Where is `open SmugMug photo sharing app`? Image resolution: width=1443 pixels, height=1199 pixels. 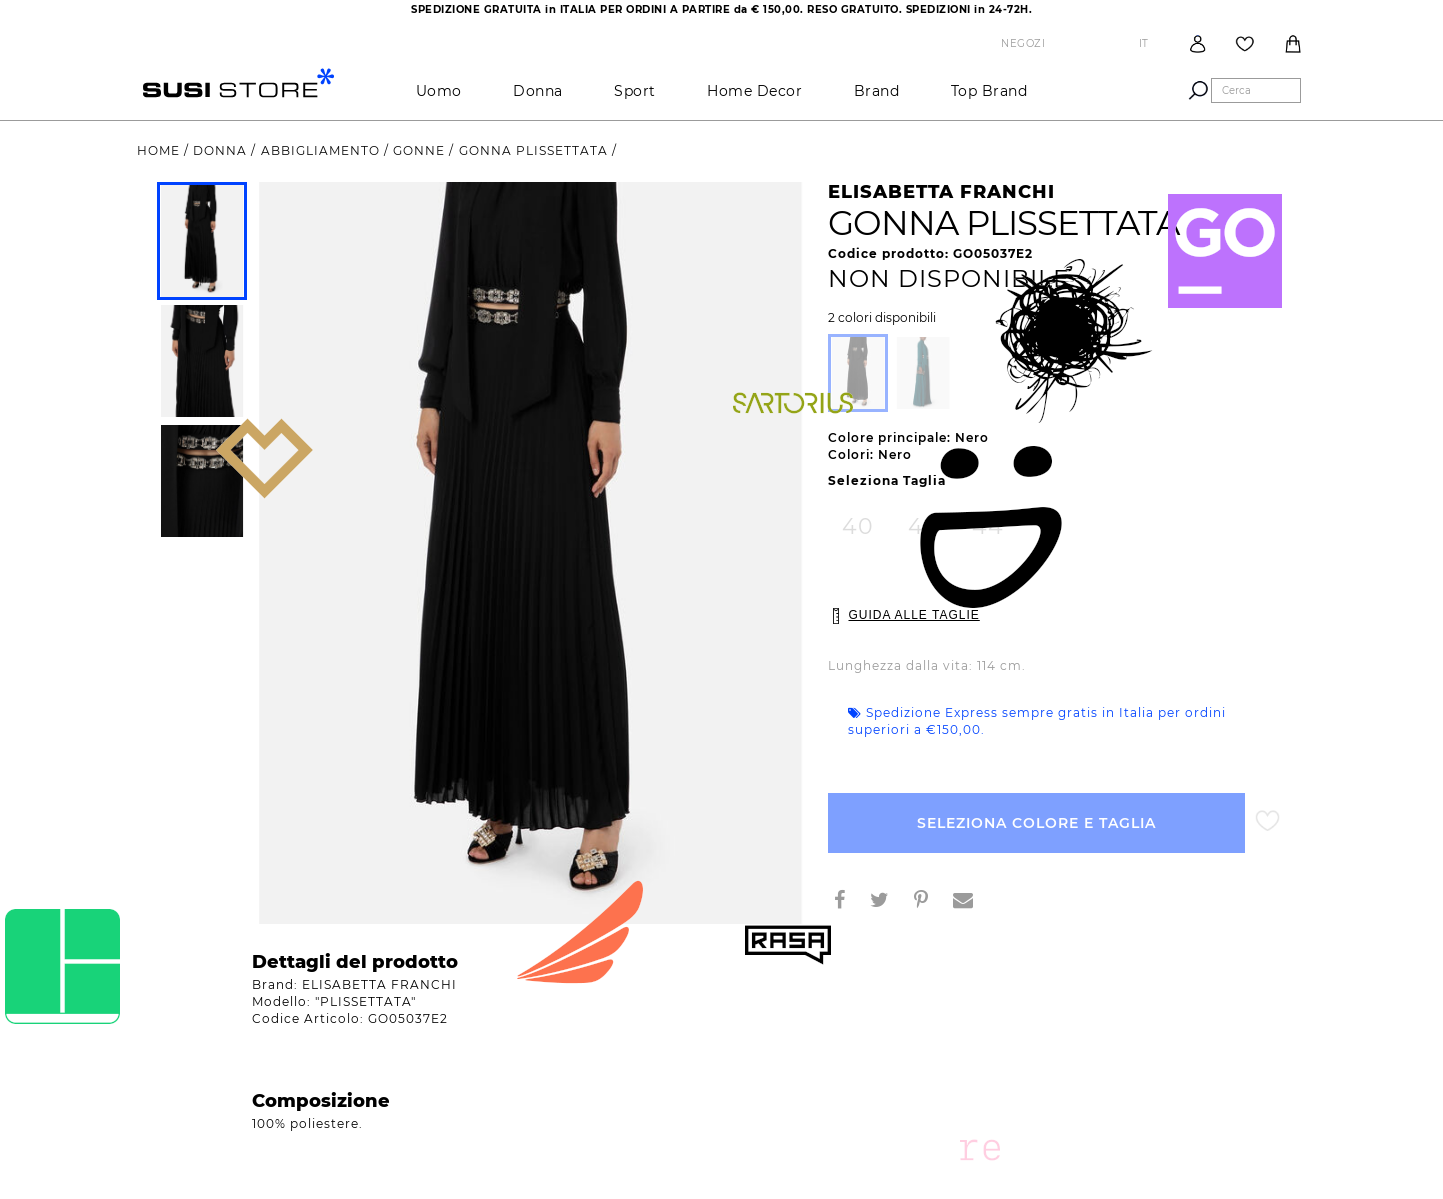 open SmugMug photo sharing app is located at coordinates (991, 527).